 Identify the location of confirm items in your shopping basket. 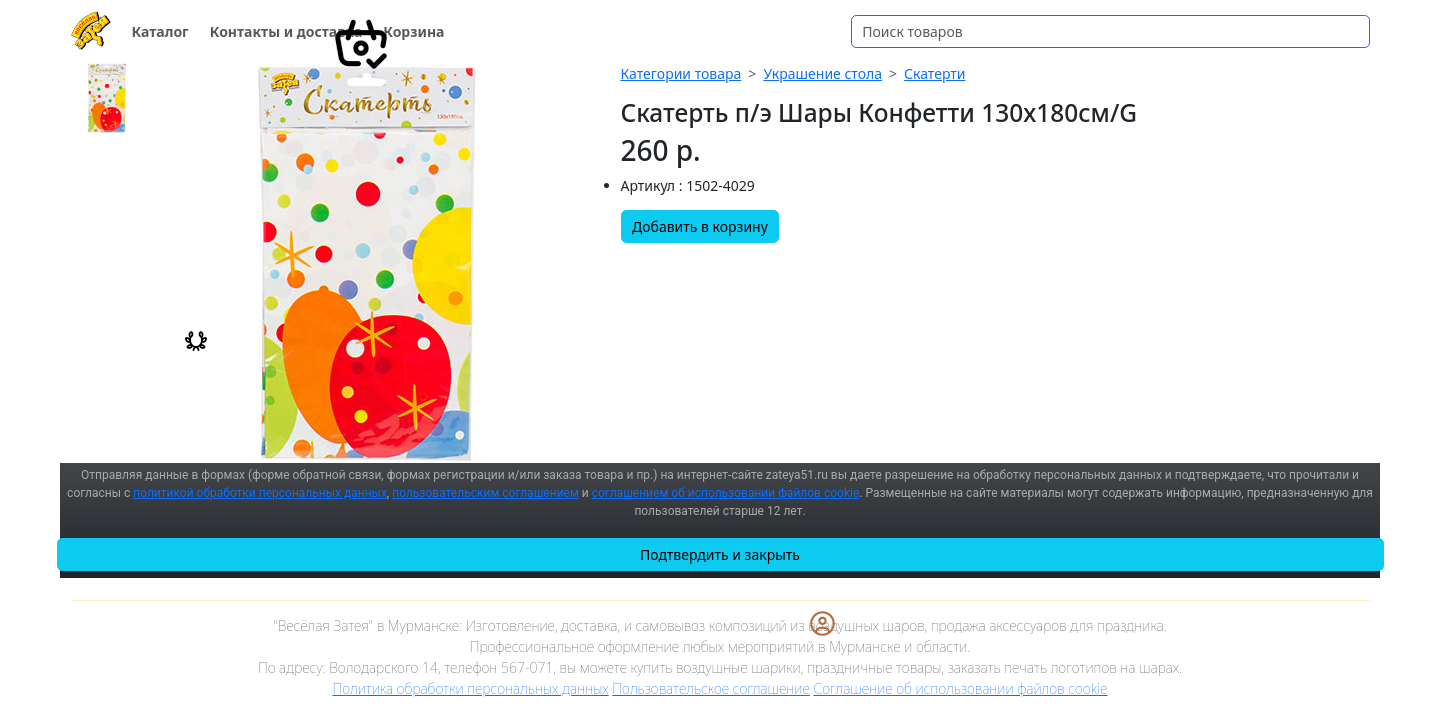
(361, 43).